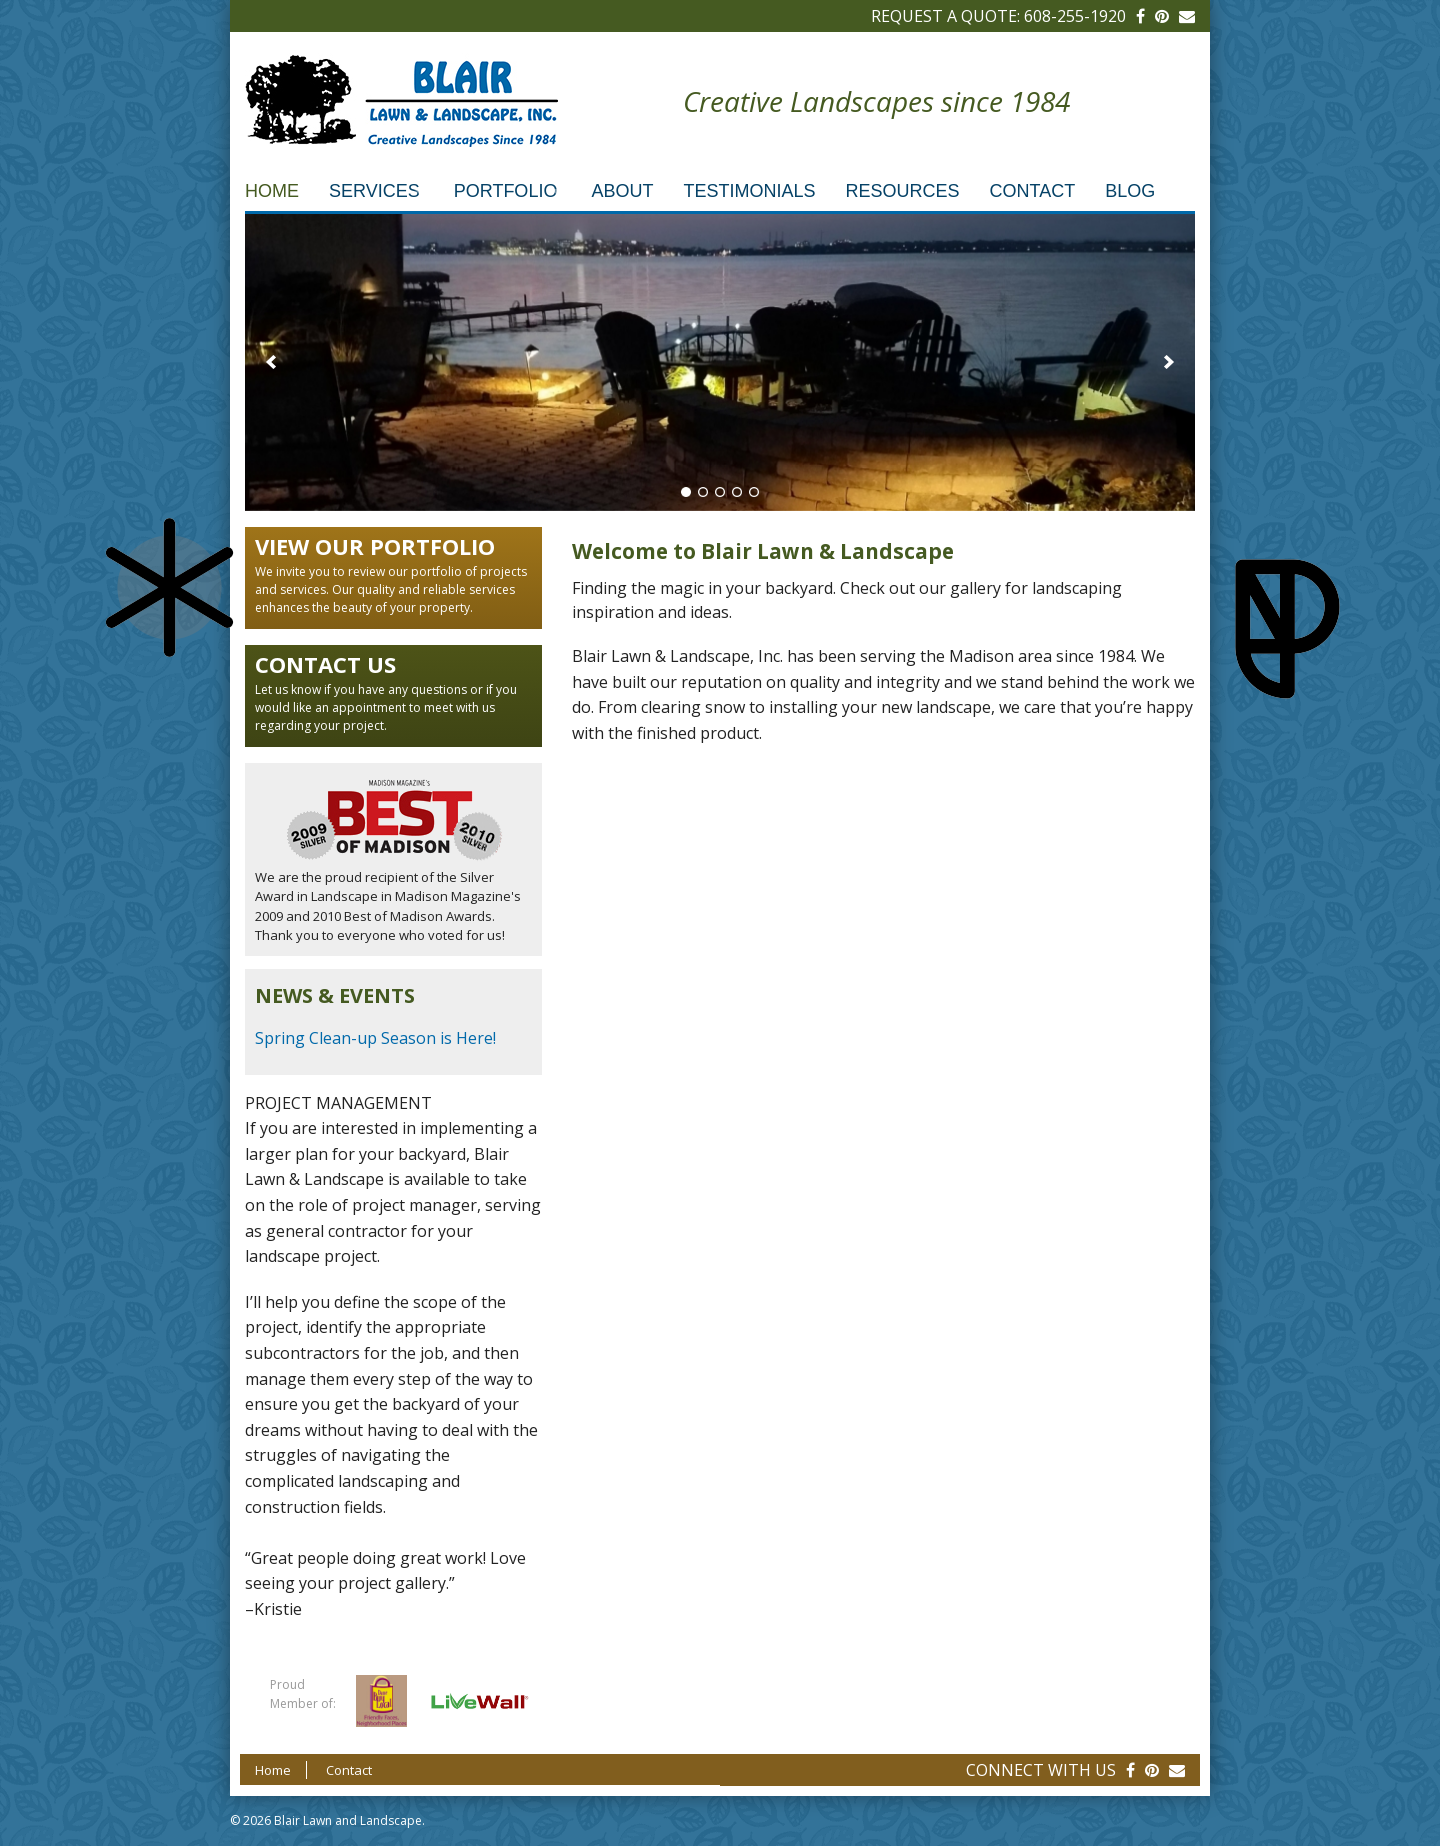 The image size is (1440, 1846). Describe the element at coordinates (1277, 621) in the screenshot. I see `phosphor icons brand logo` at that location.